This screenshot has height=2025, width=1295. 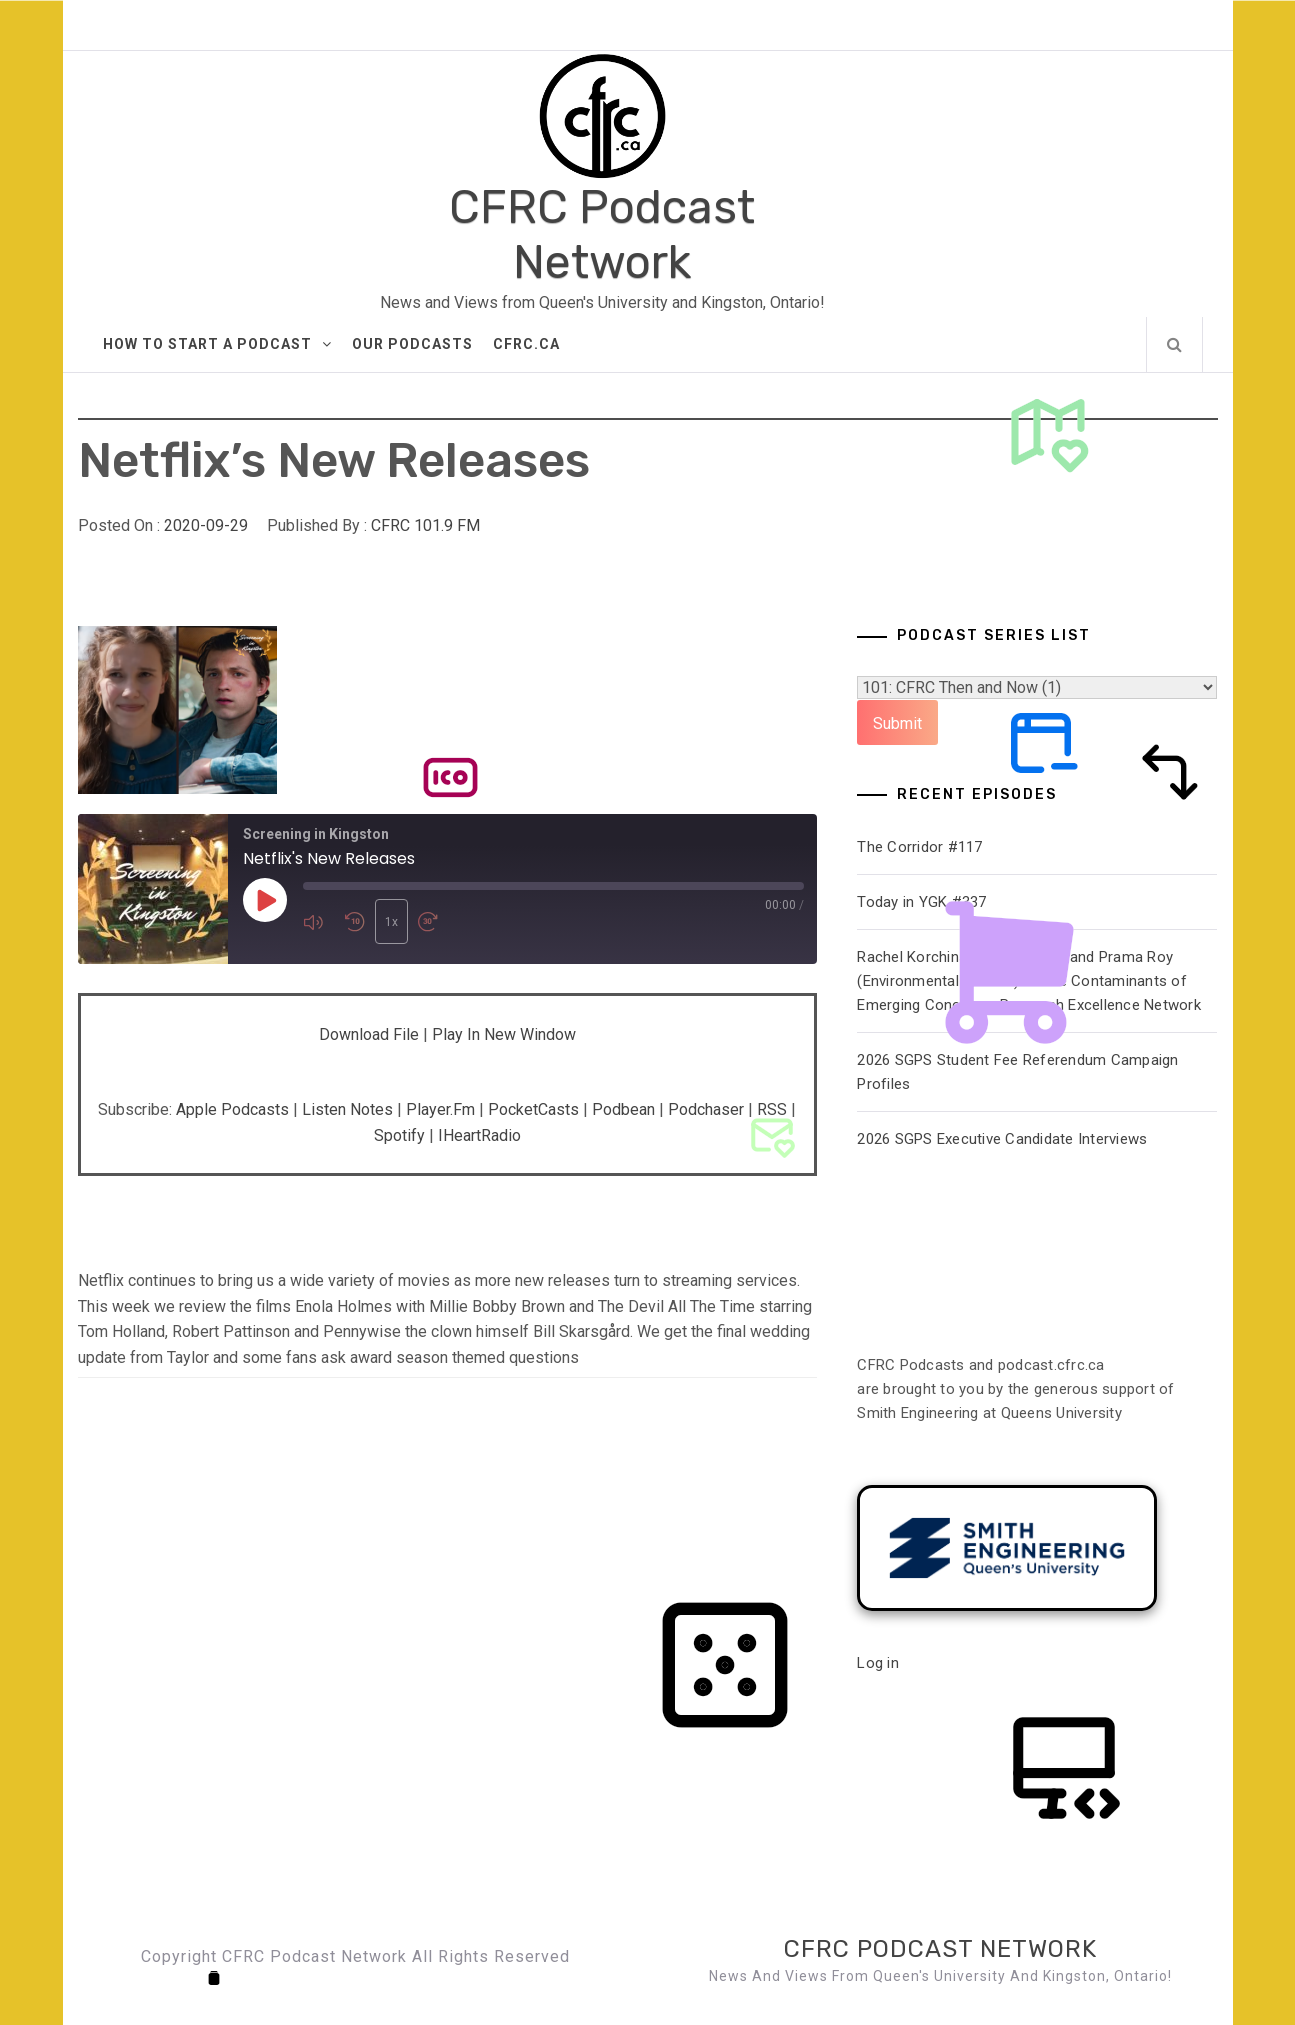 I want to click on move or resize element diagonally to bottom-left, so click(x=1170, y=772).